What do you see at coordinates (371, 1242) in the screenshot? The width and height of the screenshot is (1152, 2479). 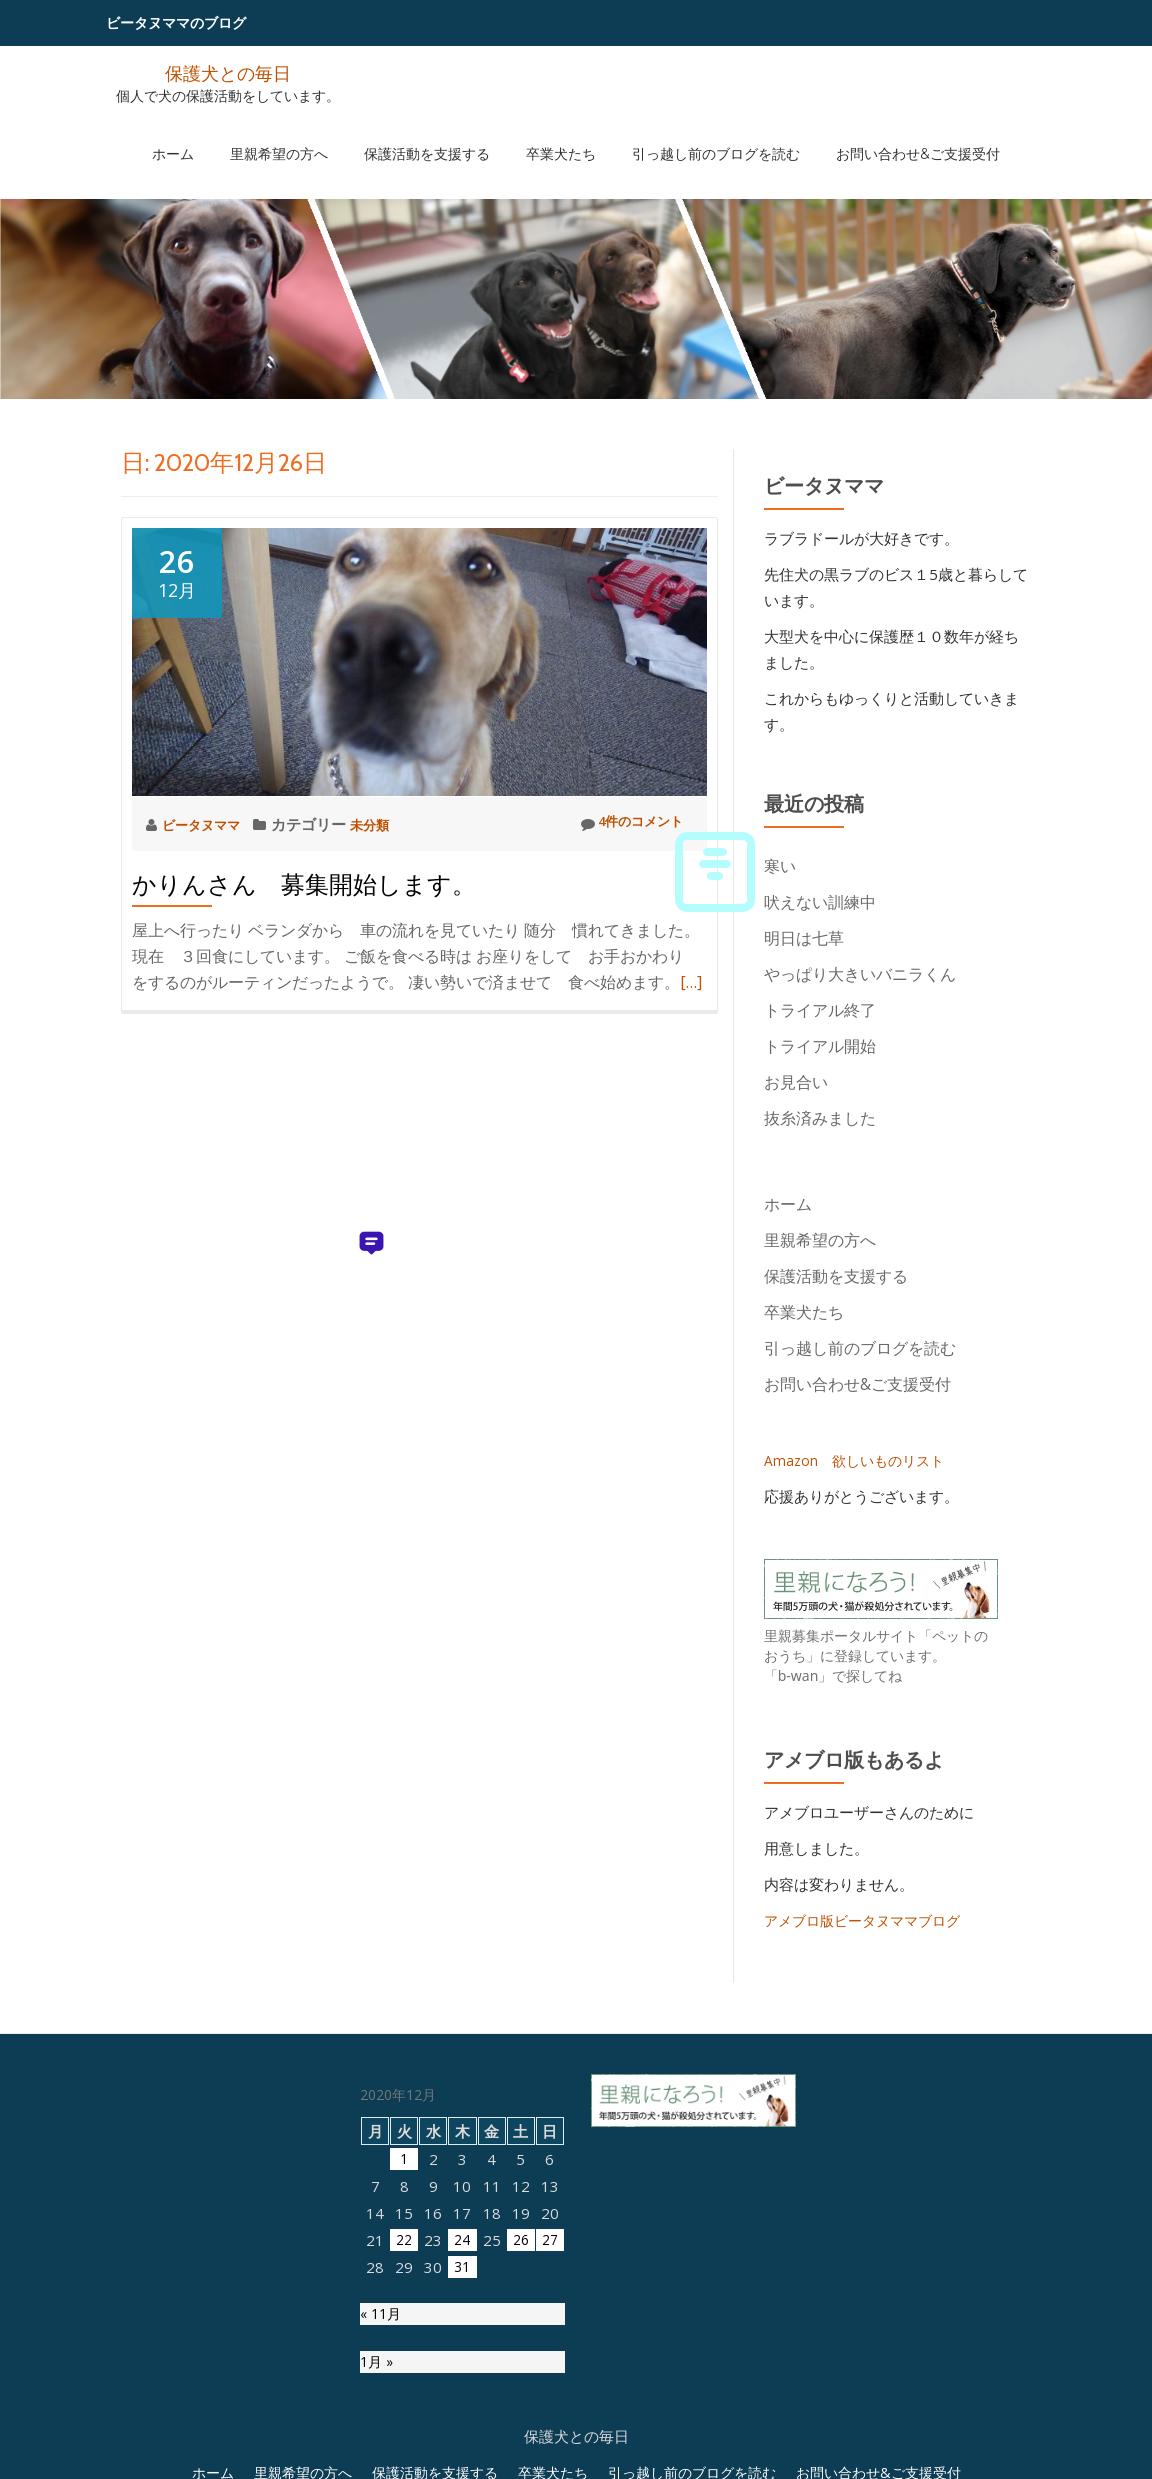 I see `open messaging or chat` at bounding box center [371, 1242].